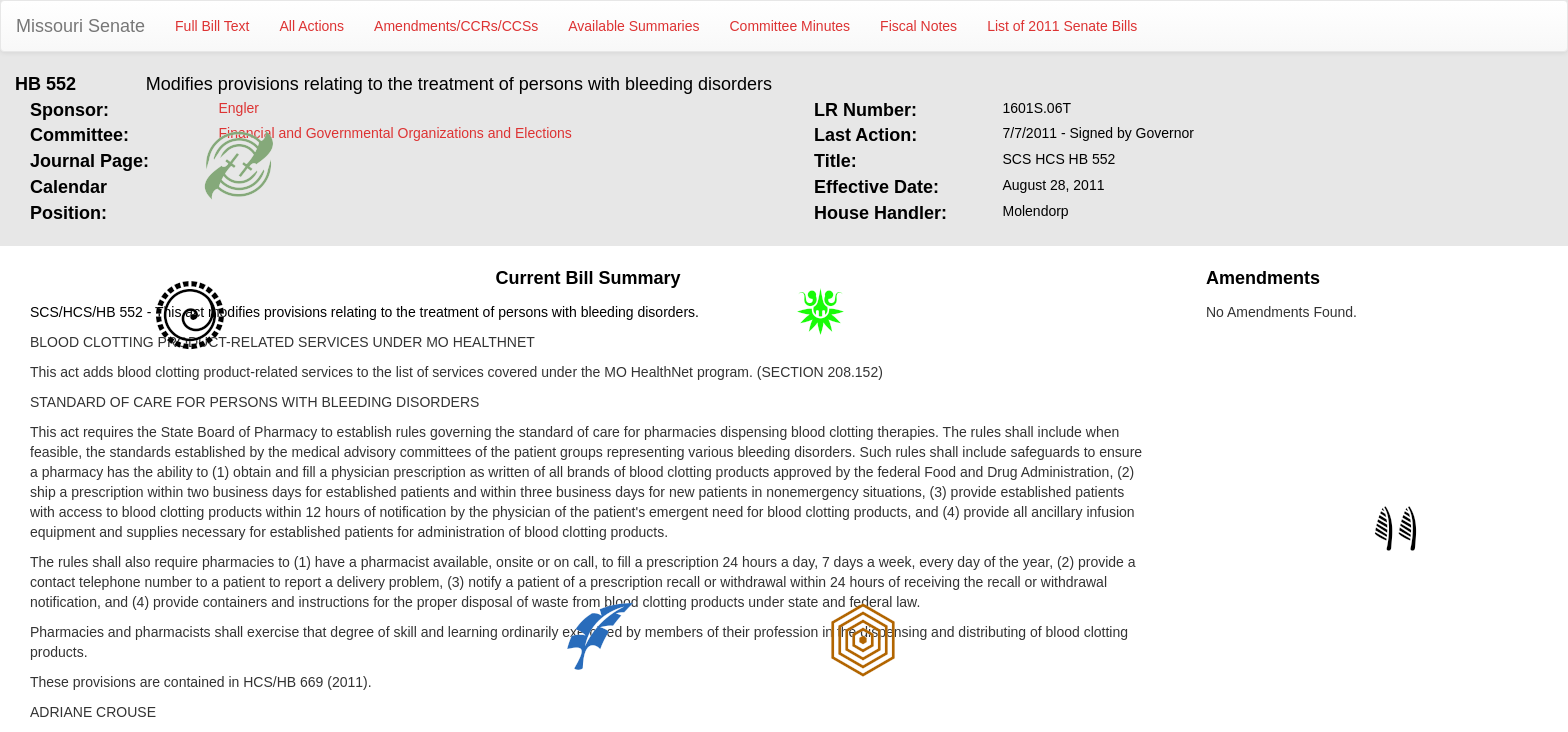  I want to click on indicates a loading or processing state, so click(190, 315).